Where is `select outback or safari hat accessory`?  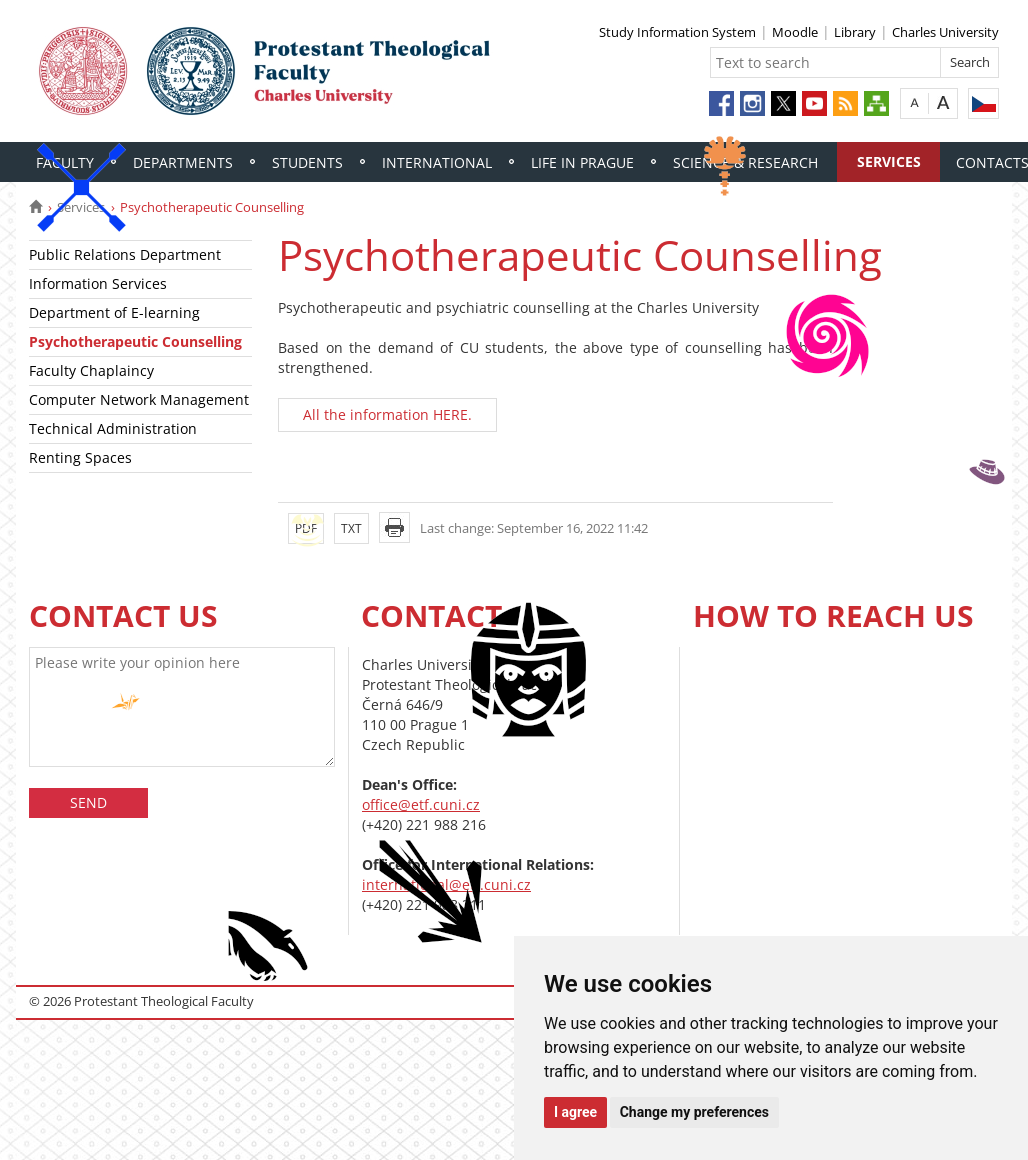
select outback or safari hat accessory is located at coordinates (987, 472).